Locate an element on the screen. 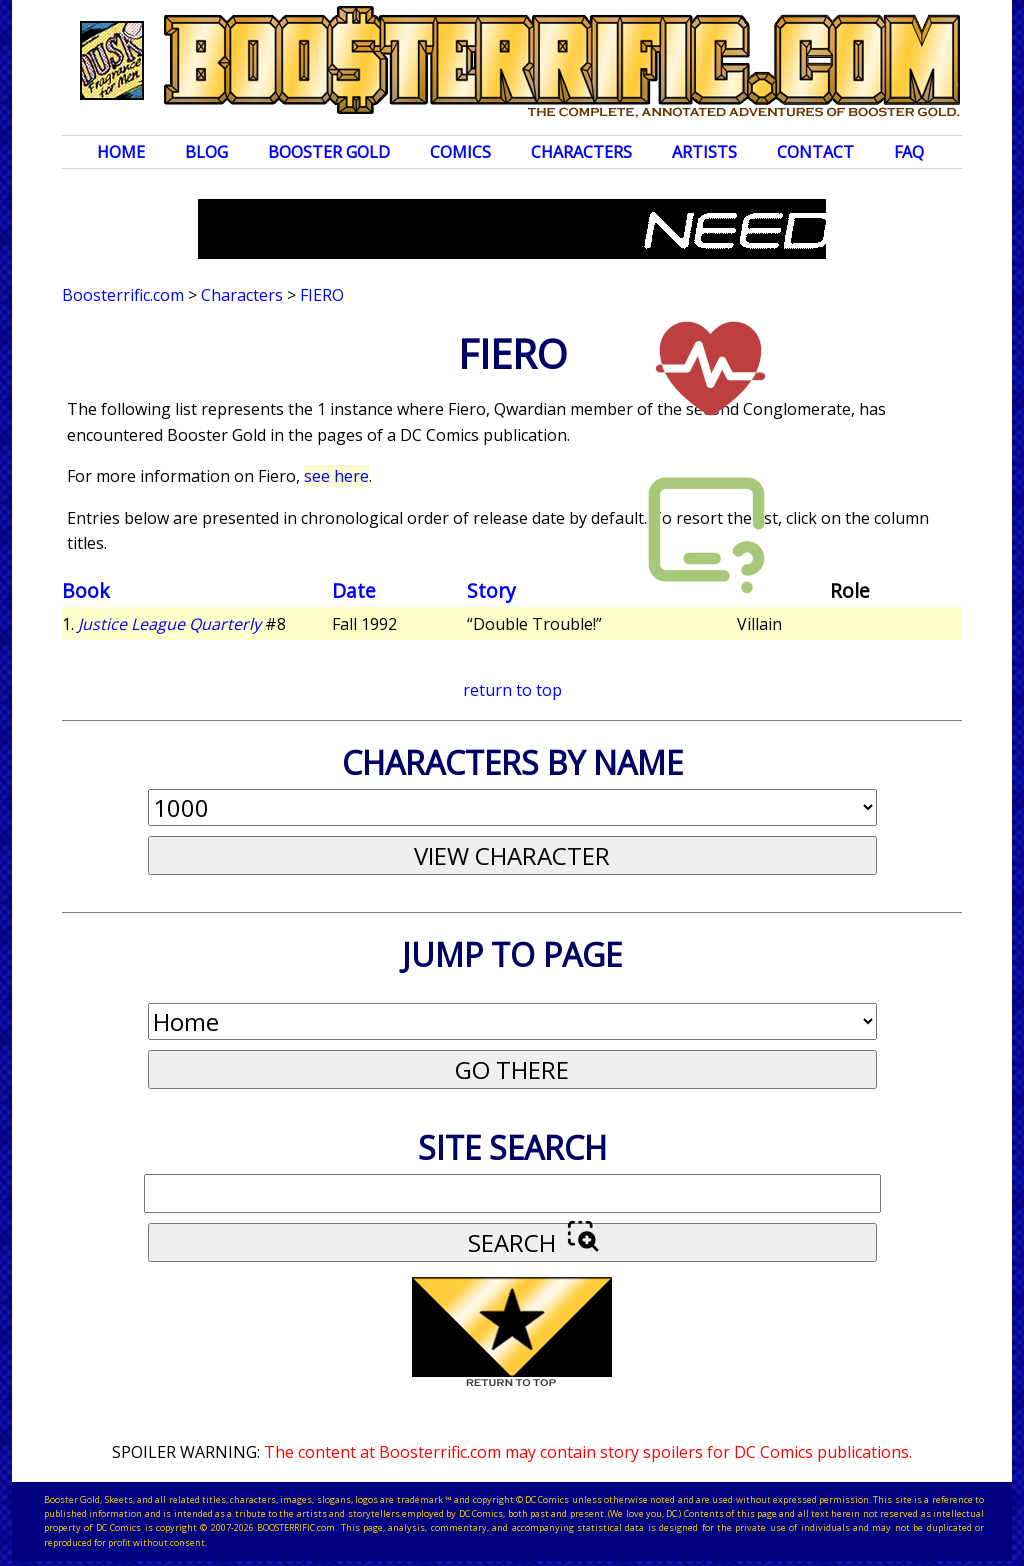 The image size is (1024, 1566). zoom in on a selected area is located at coordinates (582, 1235).